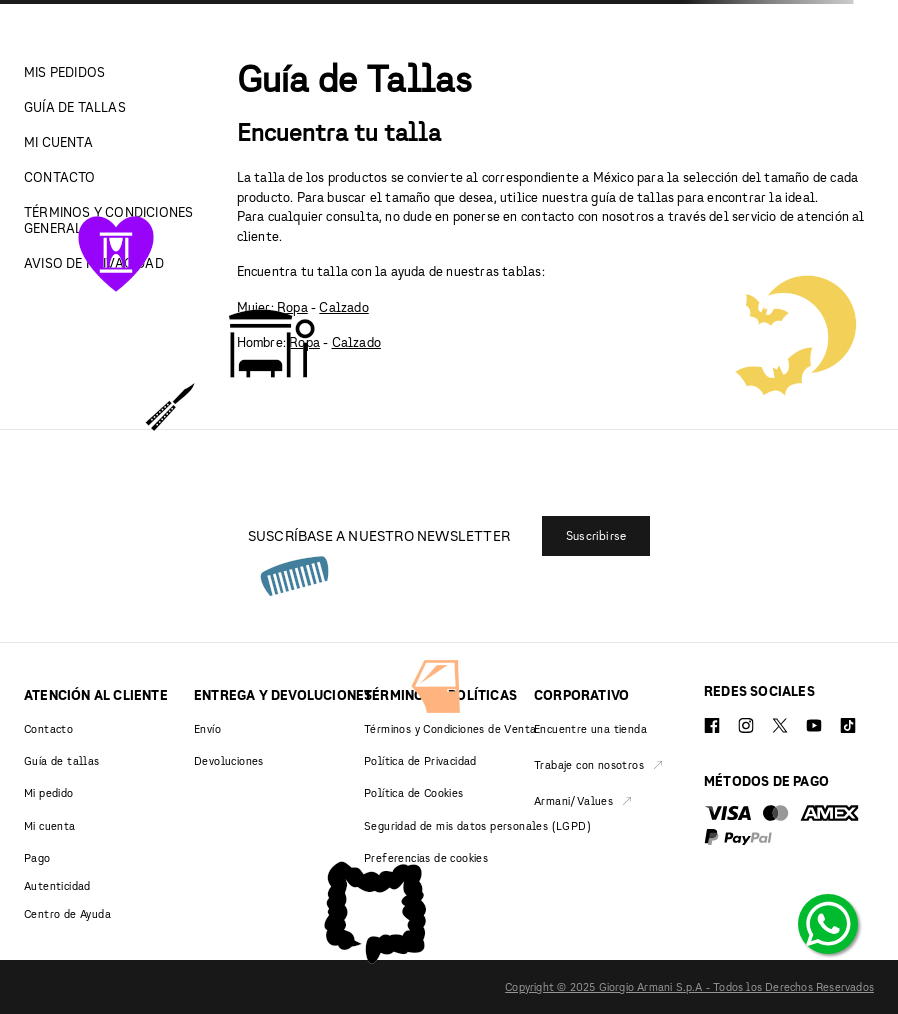 Image resolution: width=898 pixels, height=1014 pixels. I want to click on select butterfly knife weapon in game inventory, so click(170, 407).